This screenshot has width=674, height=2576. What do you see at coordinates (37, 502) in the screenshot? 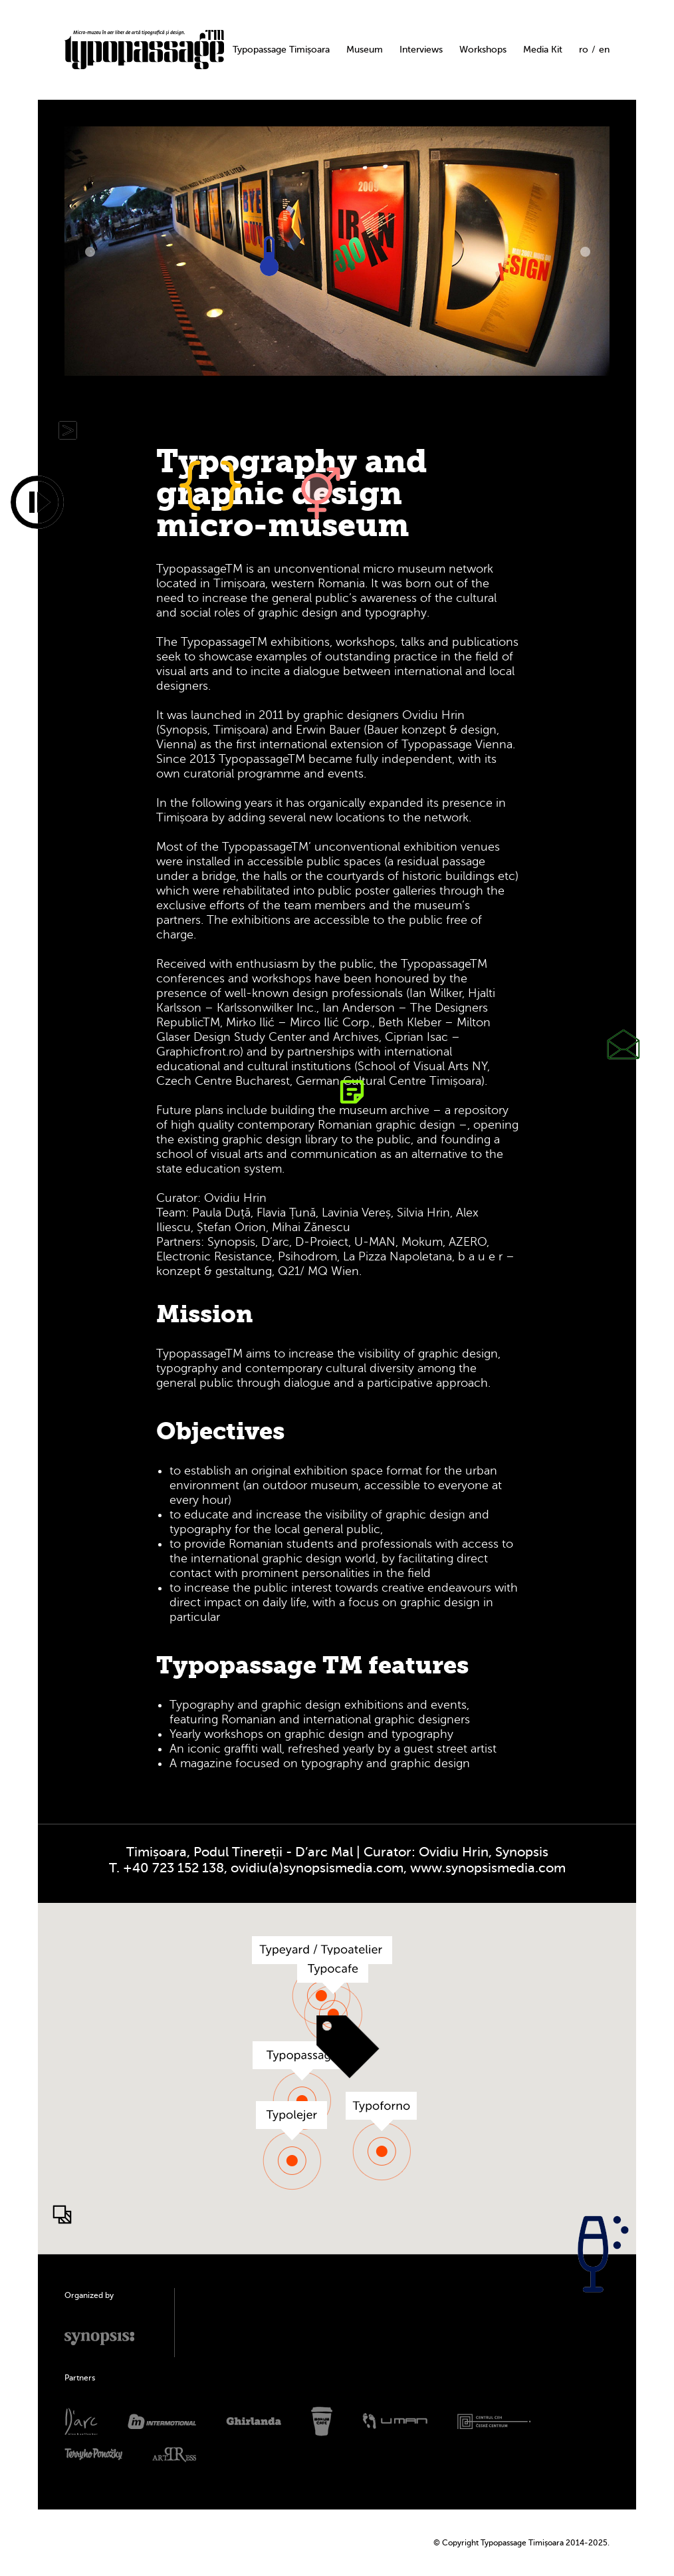
I see `skip to next track or media item` at bounding box center [37, 502].